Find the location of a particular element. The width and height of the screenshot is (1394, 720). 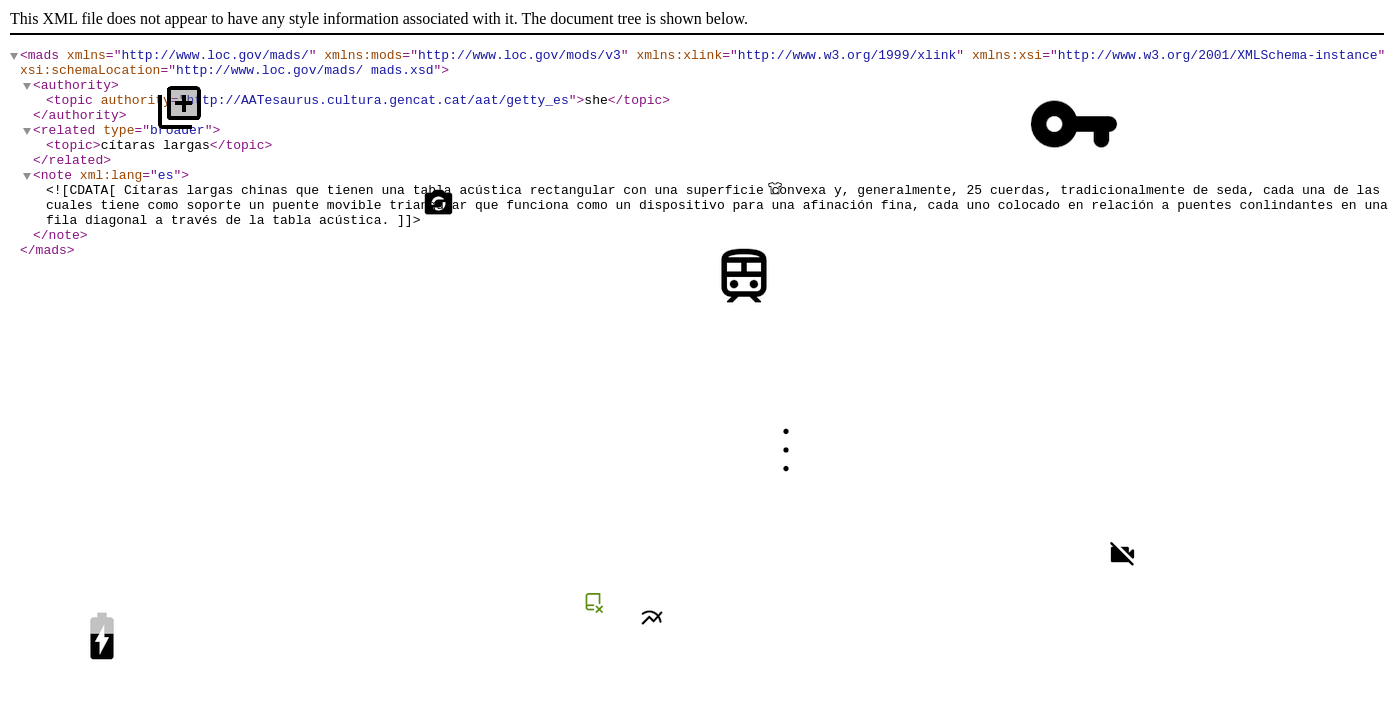

view train schedules or routes is located at coordinates (744, 277).